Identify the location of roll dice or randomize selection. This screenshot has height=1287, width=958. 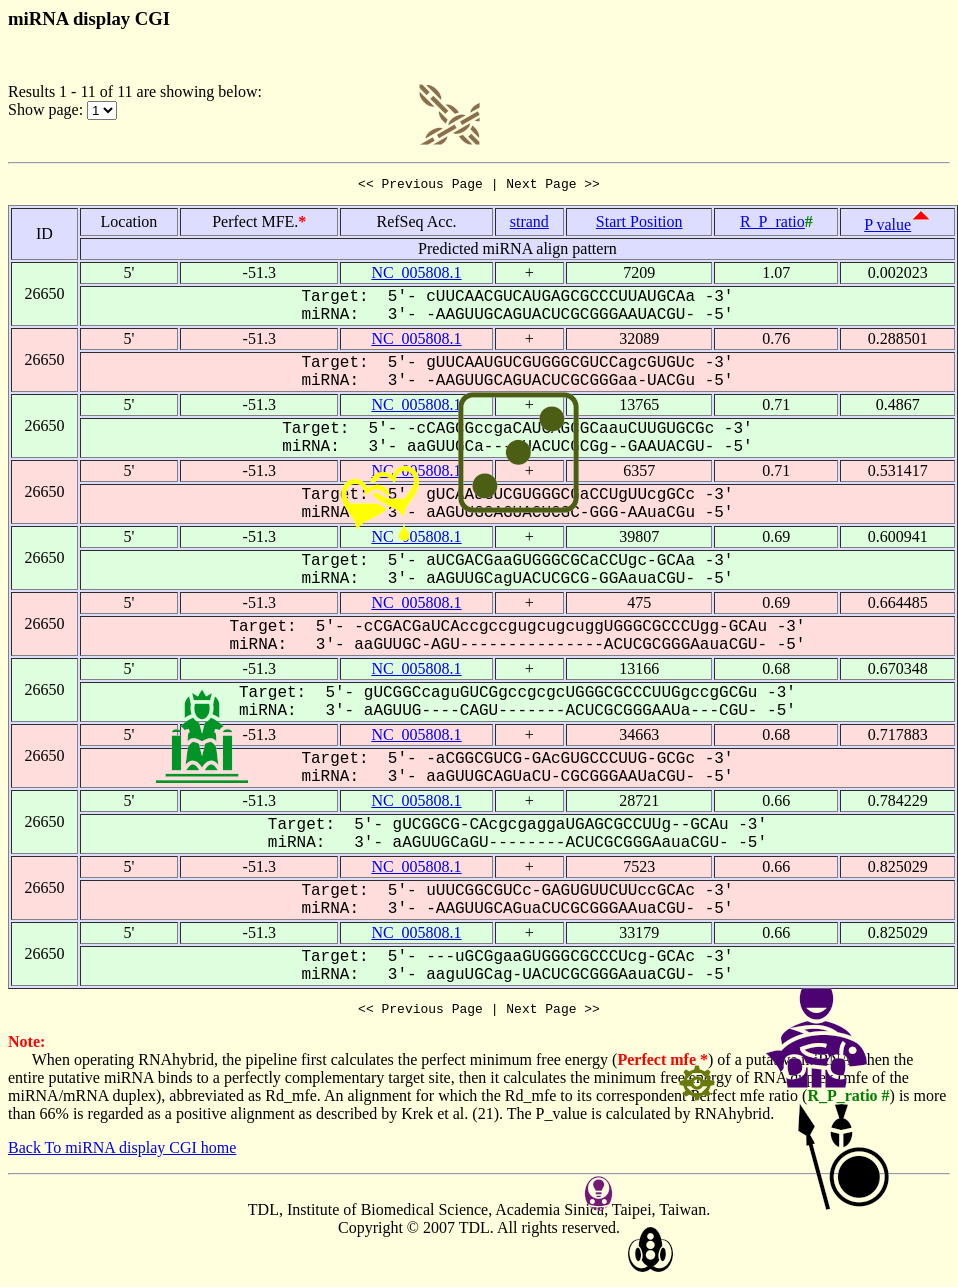
(518, 452).